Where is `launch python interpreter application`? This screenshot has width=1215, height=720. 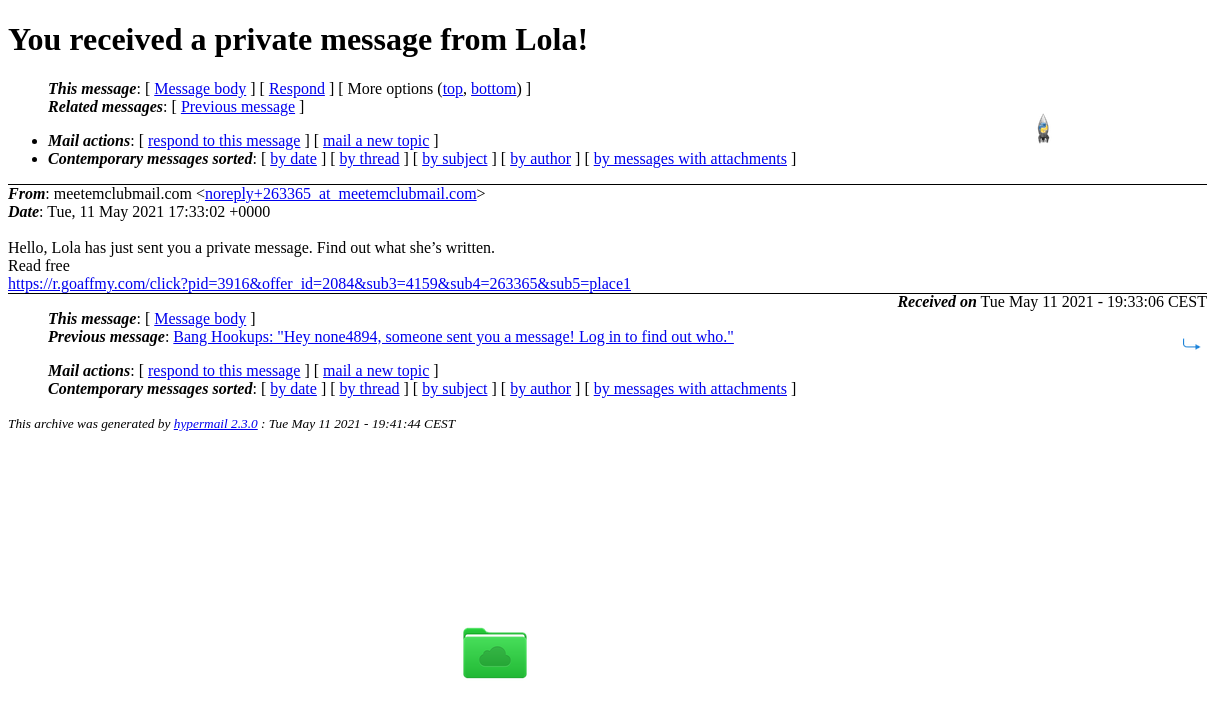 launch python interpreter application is located at coordinates (1043, 128).